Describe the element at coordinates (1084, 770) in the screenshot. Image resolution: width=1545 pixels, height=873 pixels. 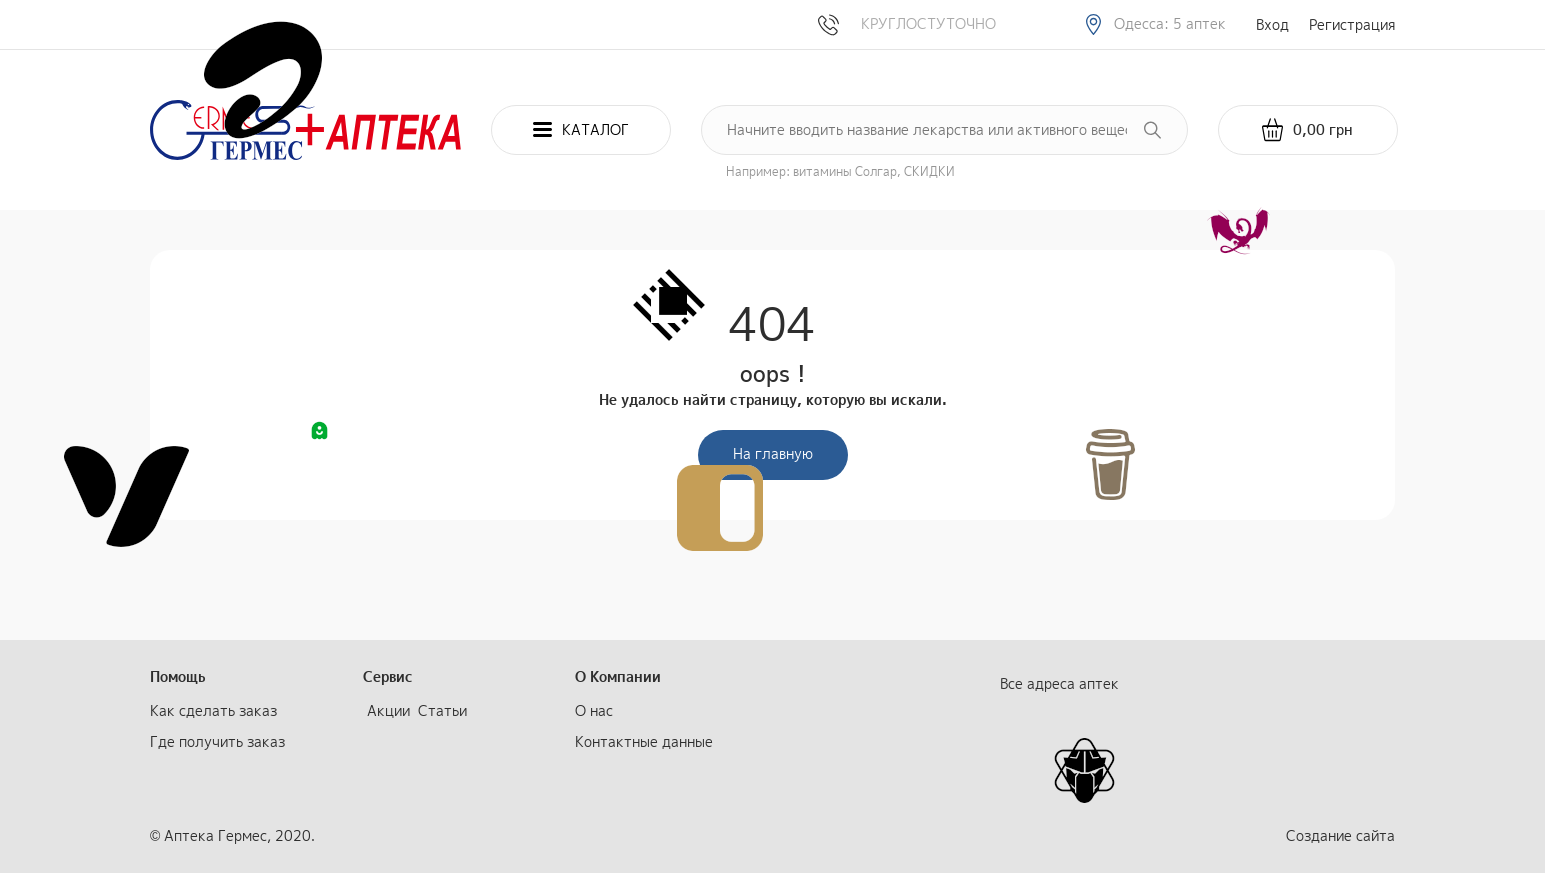
I see `visit primereact component library website` at that location.